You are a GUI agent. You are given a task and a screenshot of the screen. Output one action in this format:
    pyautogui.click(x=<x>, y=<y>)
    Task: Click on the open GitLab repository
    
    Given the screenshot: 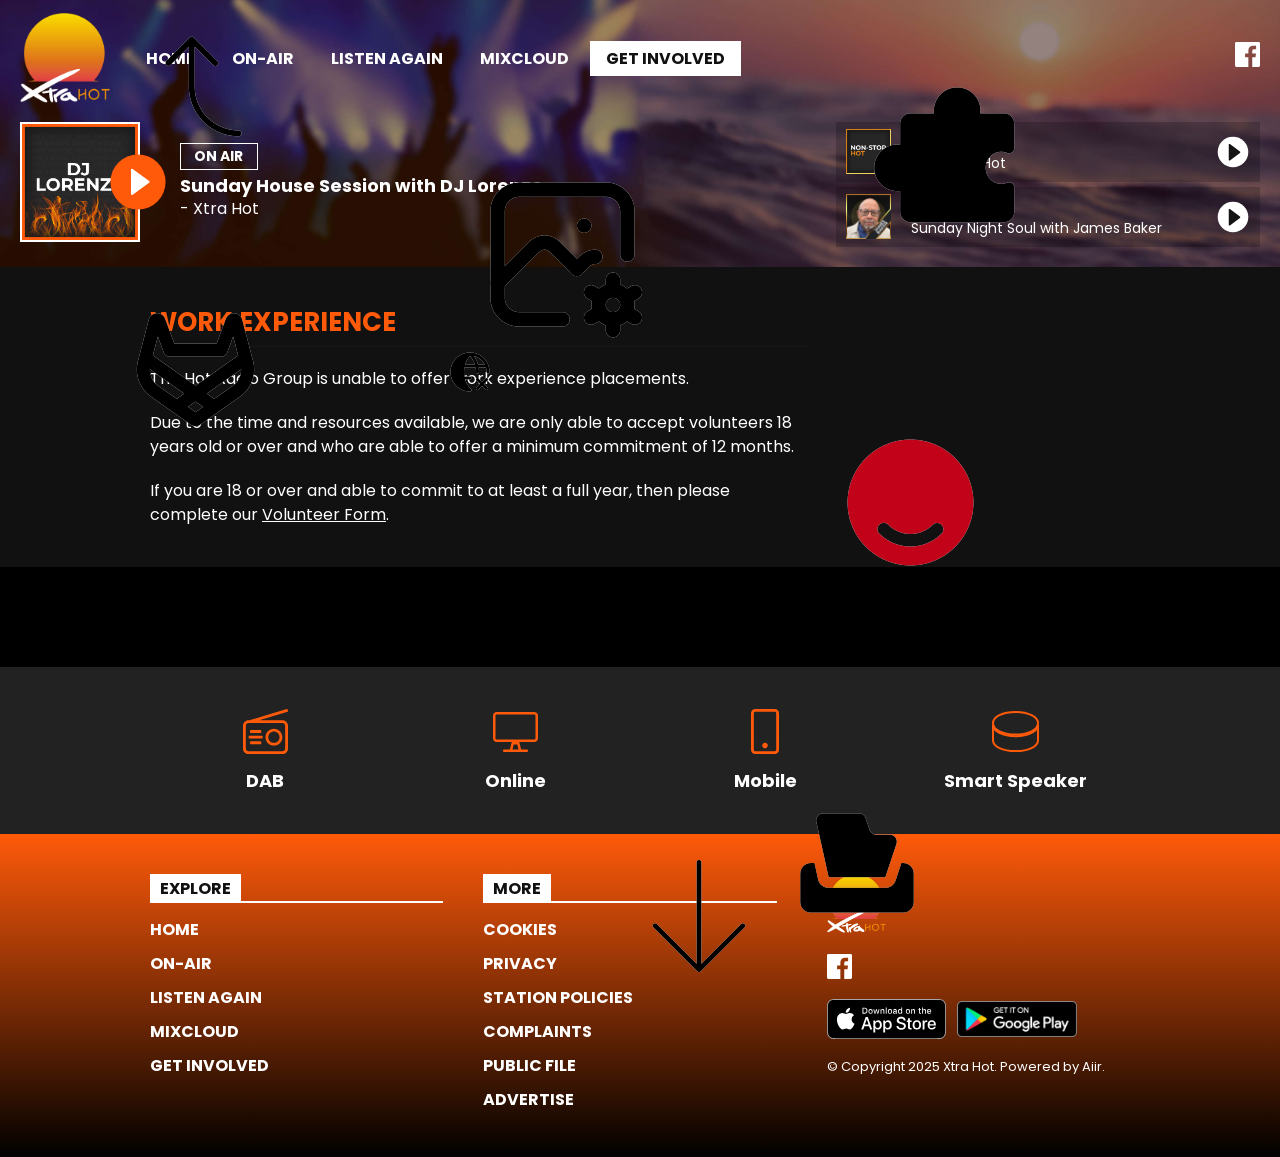 What is the action you would take?
    pyautogui.click(x=195, y=367)
    